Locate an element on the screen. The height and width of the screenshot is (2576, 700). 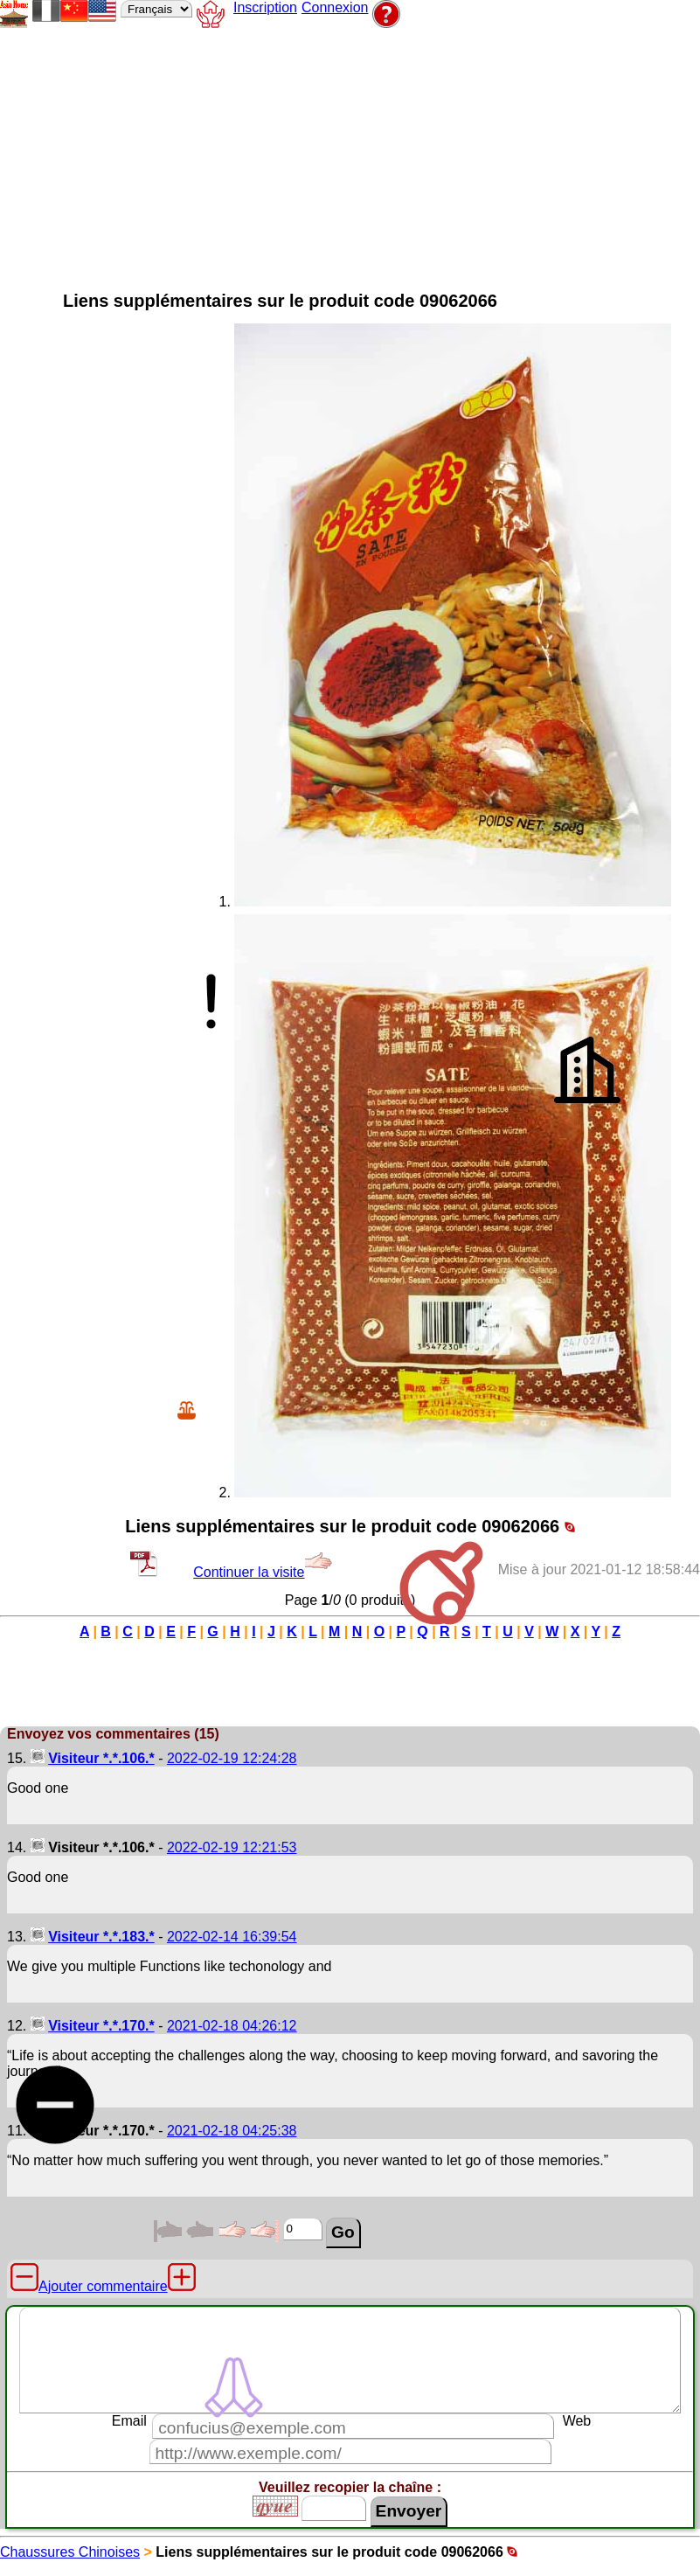
remove an item from a list is located at coordinates (55, 2105).